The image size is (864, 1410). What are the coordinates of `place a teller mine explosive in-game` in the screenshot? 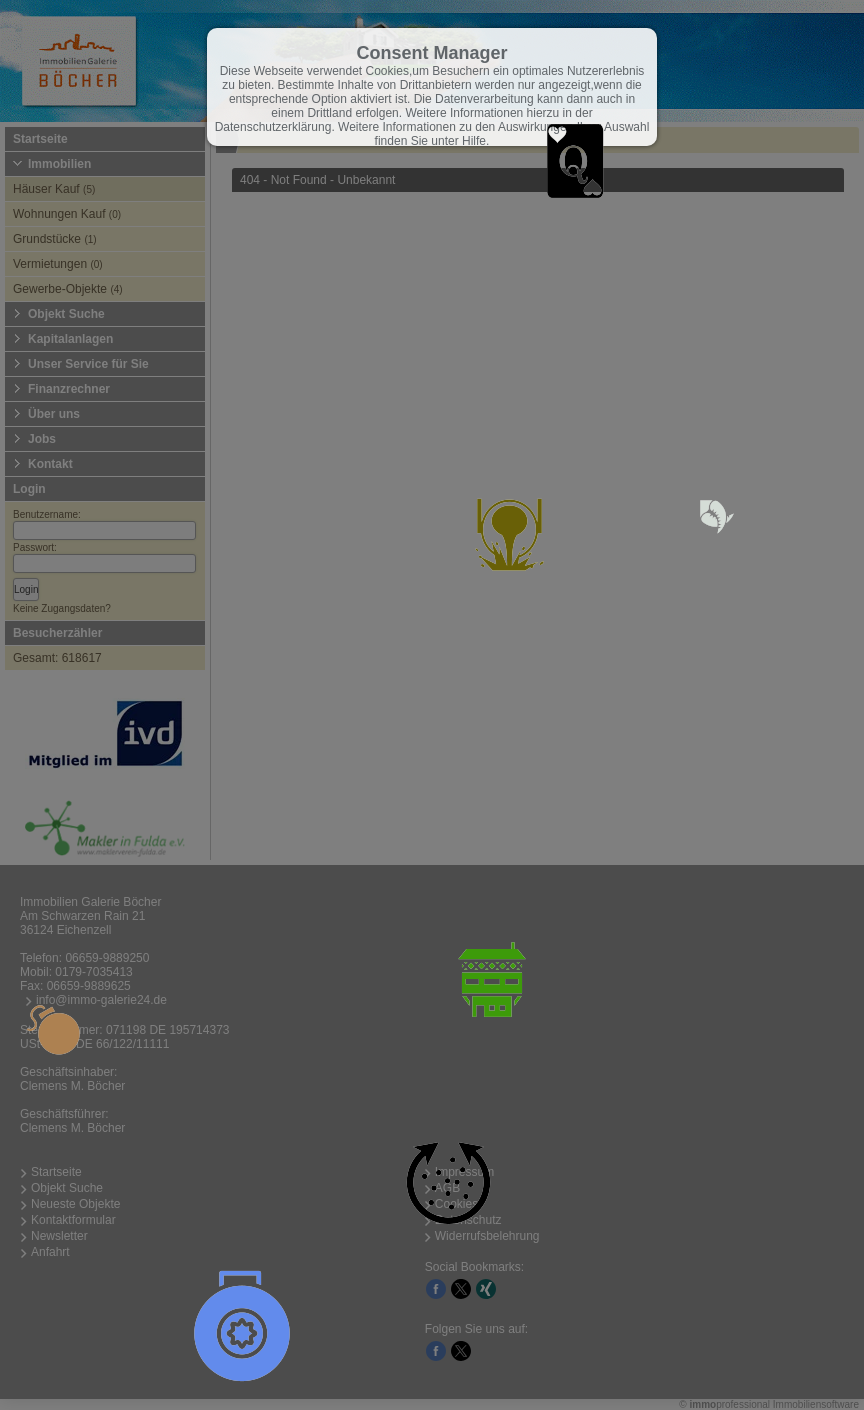 It's located at (242, 1326).